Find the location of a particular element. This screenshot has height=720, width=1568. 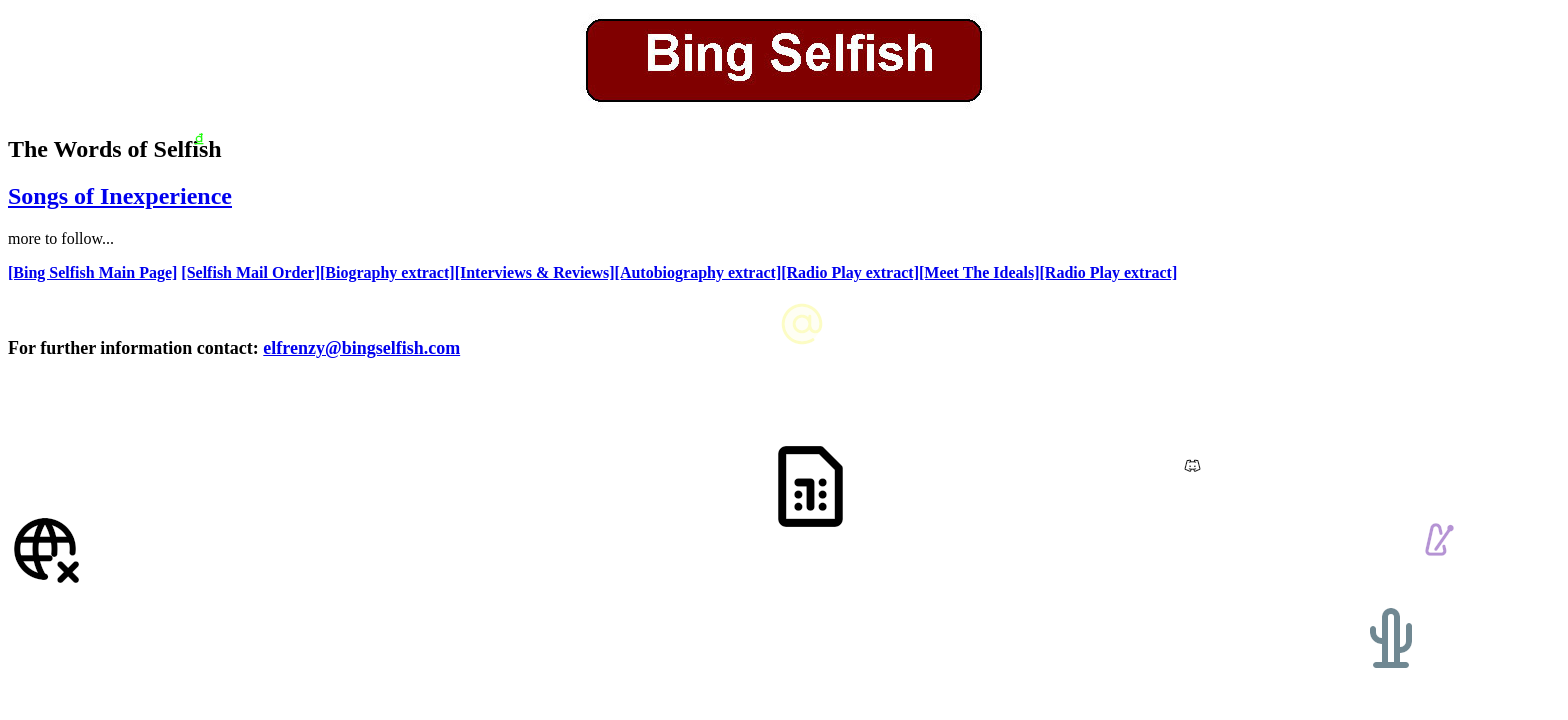

adjust tempo or timing settings is located at coordinates (1437, 539).